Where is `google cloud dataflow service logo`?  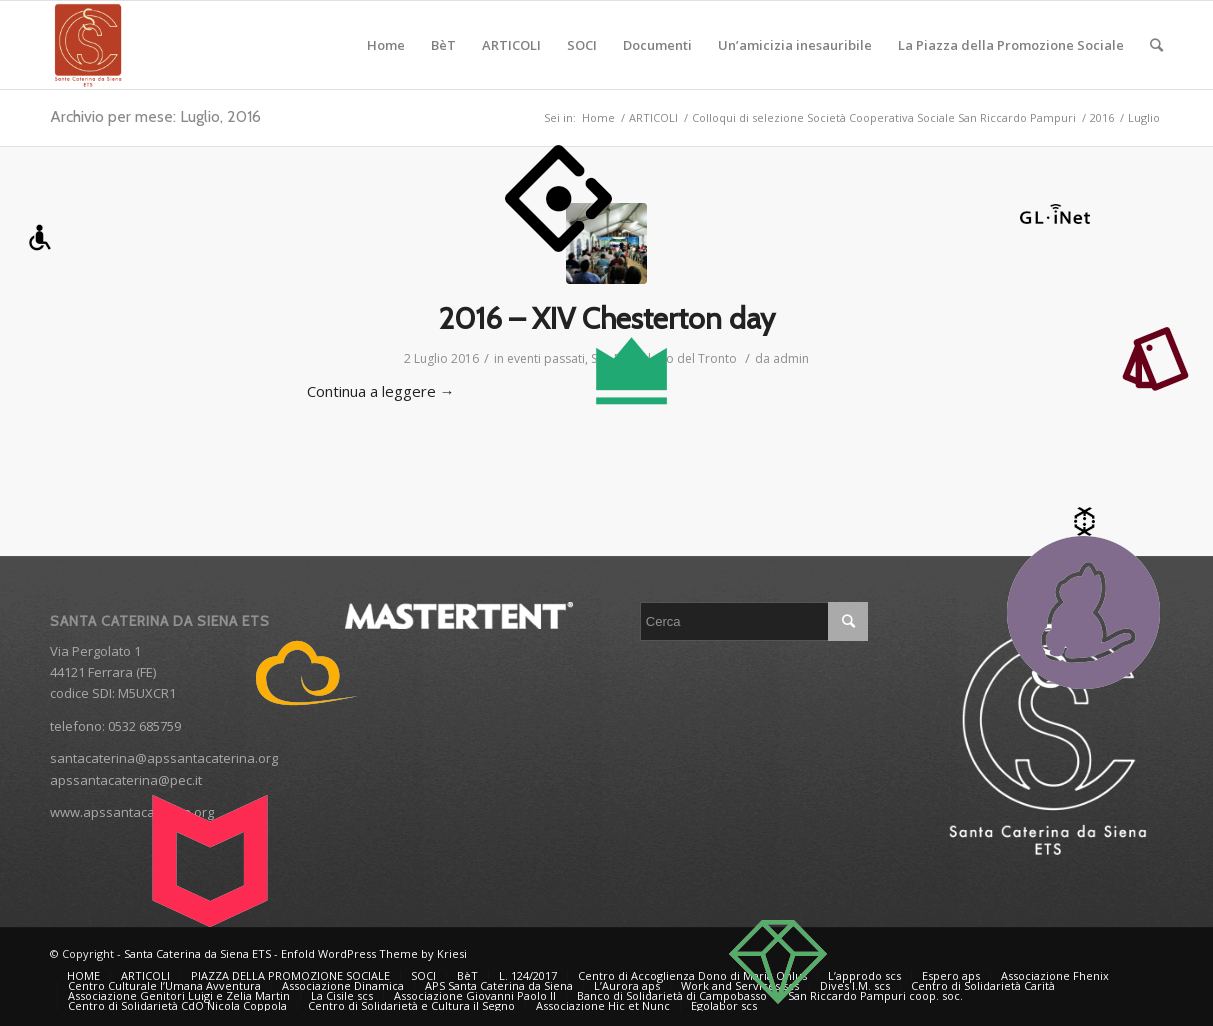
google cloud dataflow service logo is located at coordinates (1084, 521).